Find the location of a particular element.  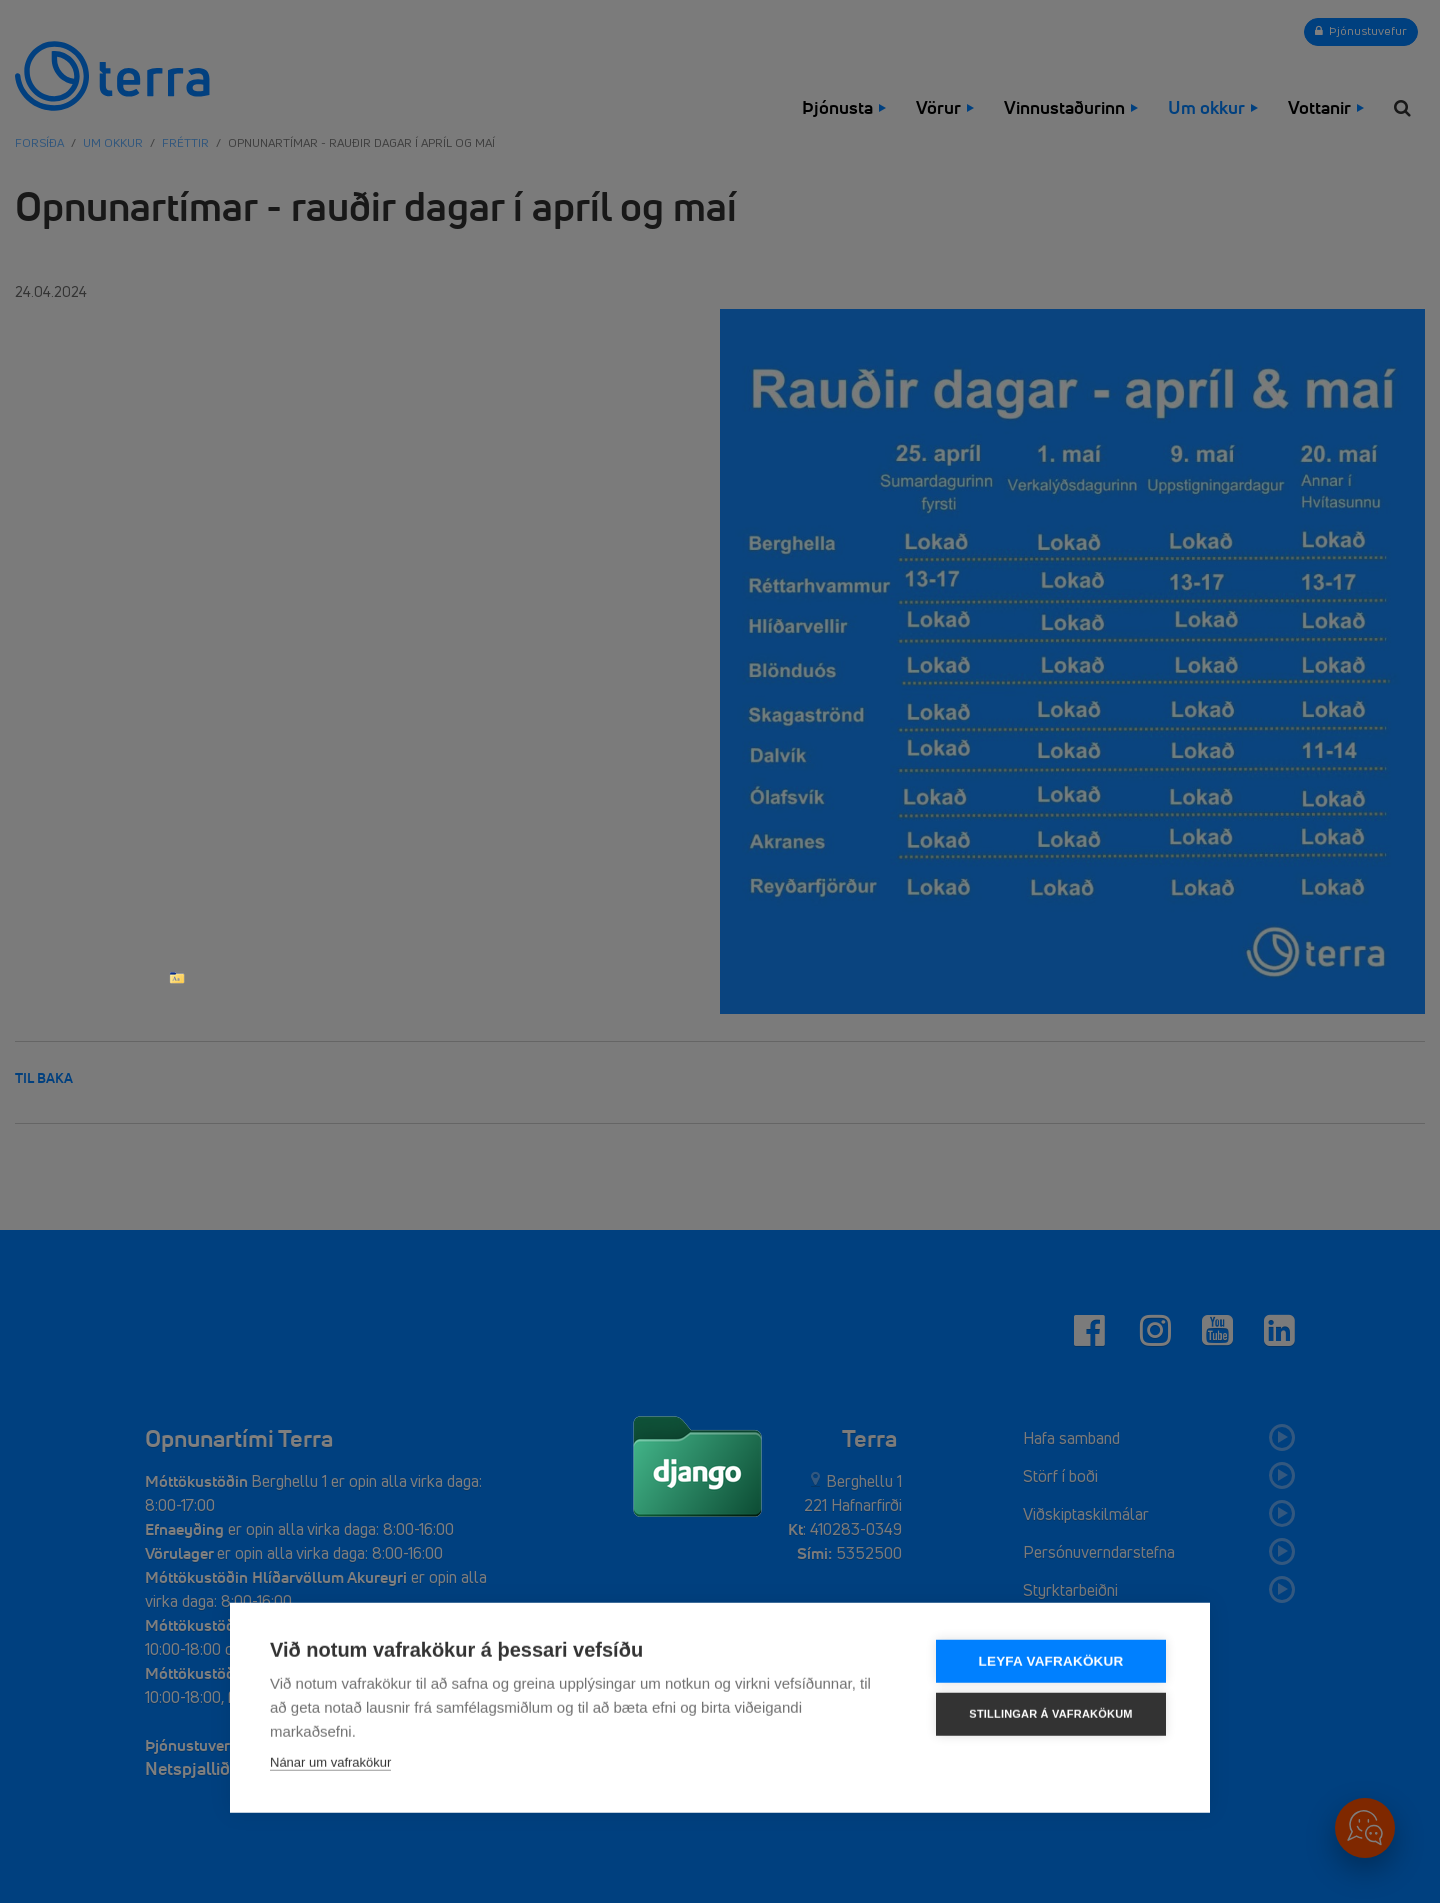

open django project folder is located at coordinates (697, 1470).